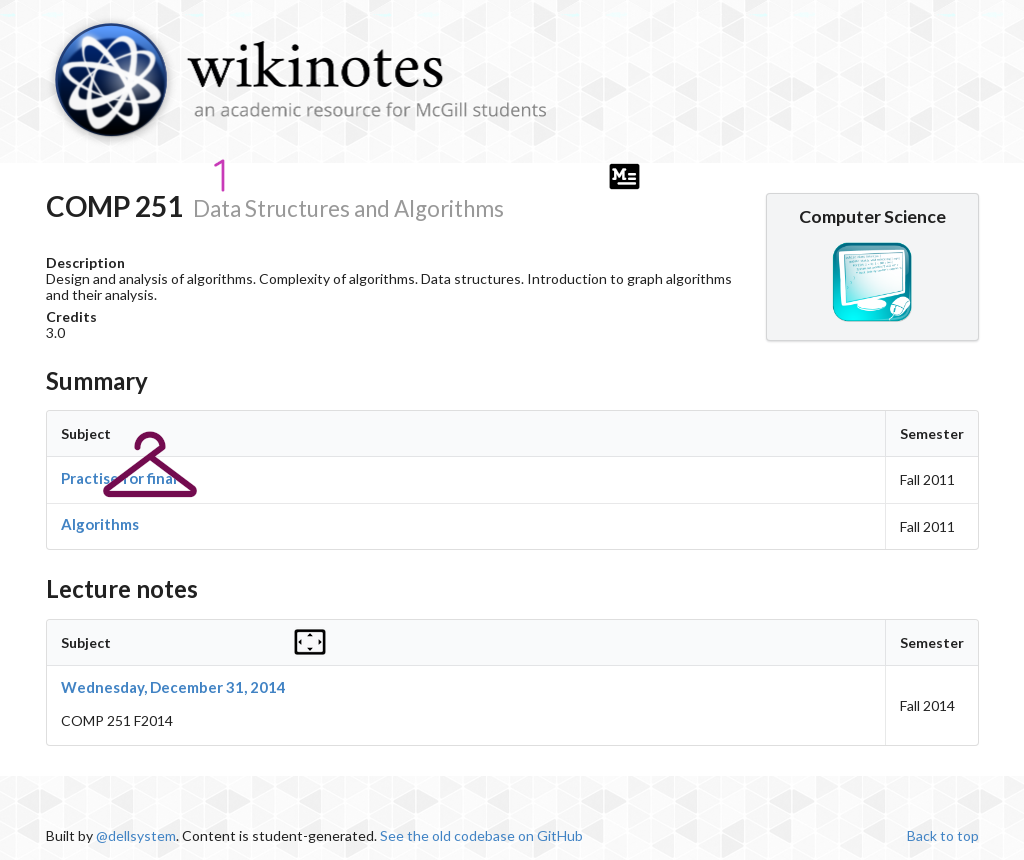 The image size is (1024, 860). I want to click on open article on Medium, so click(624, 176).